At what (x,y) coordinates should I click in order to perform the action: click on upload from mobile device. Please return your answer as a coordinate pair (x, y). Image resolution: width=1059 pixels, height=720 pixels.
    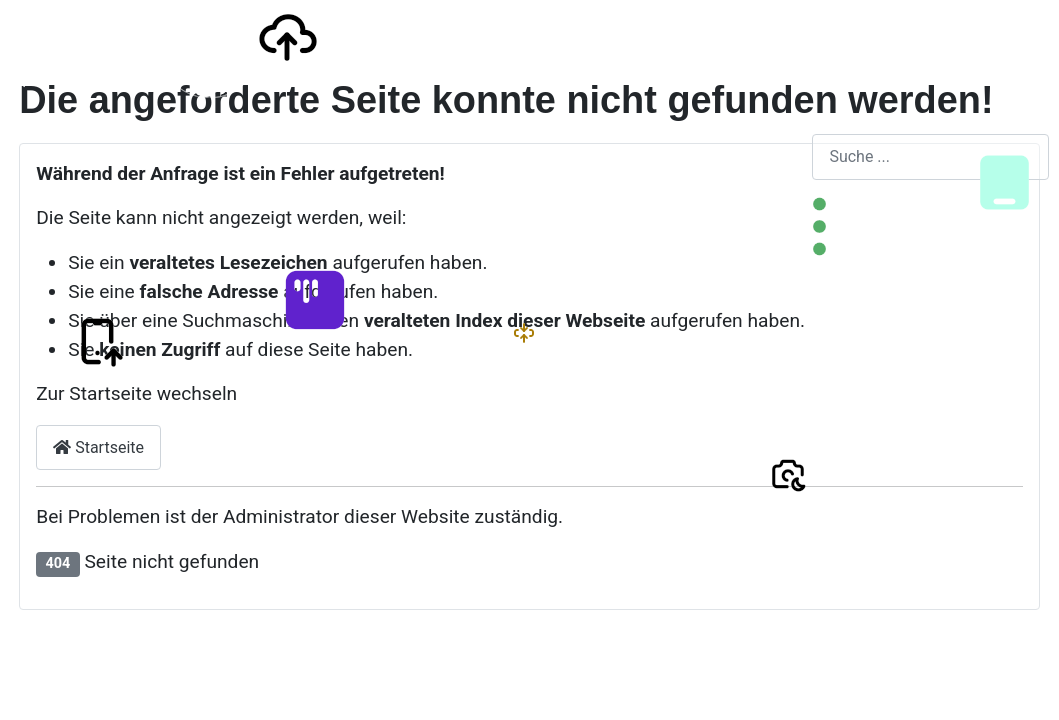
    Looking at the image, I should click on (97, 341).